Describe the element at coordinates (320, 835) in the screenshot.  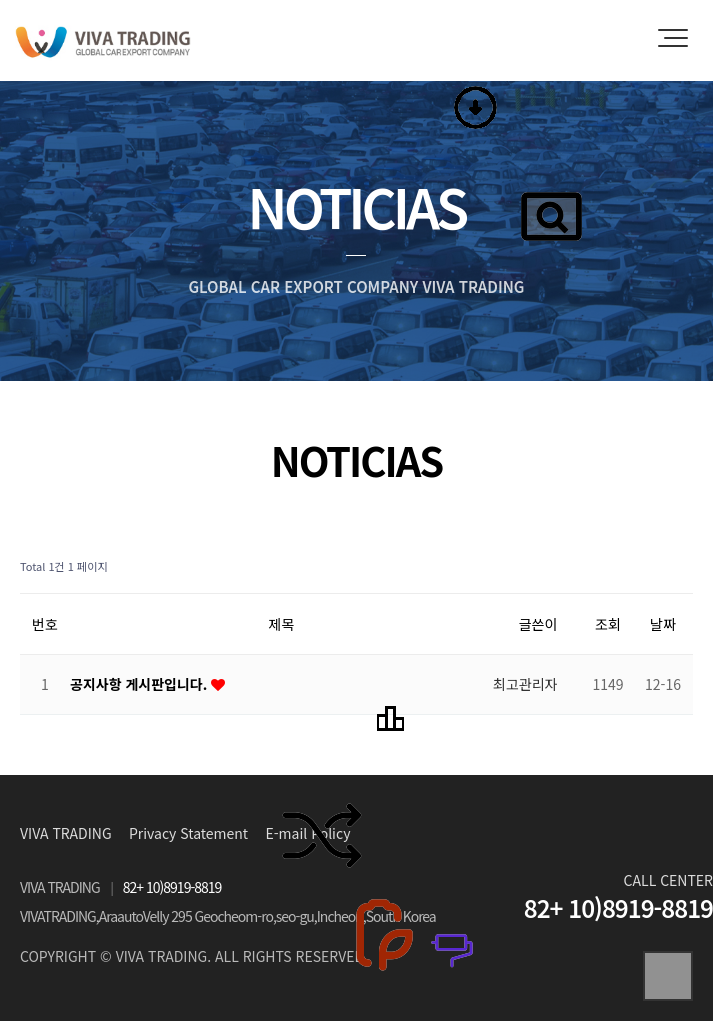
I see `shuffle playlist or queue` at that location.